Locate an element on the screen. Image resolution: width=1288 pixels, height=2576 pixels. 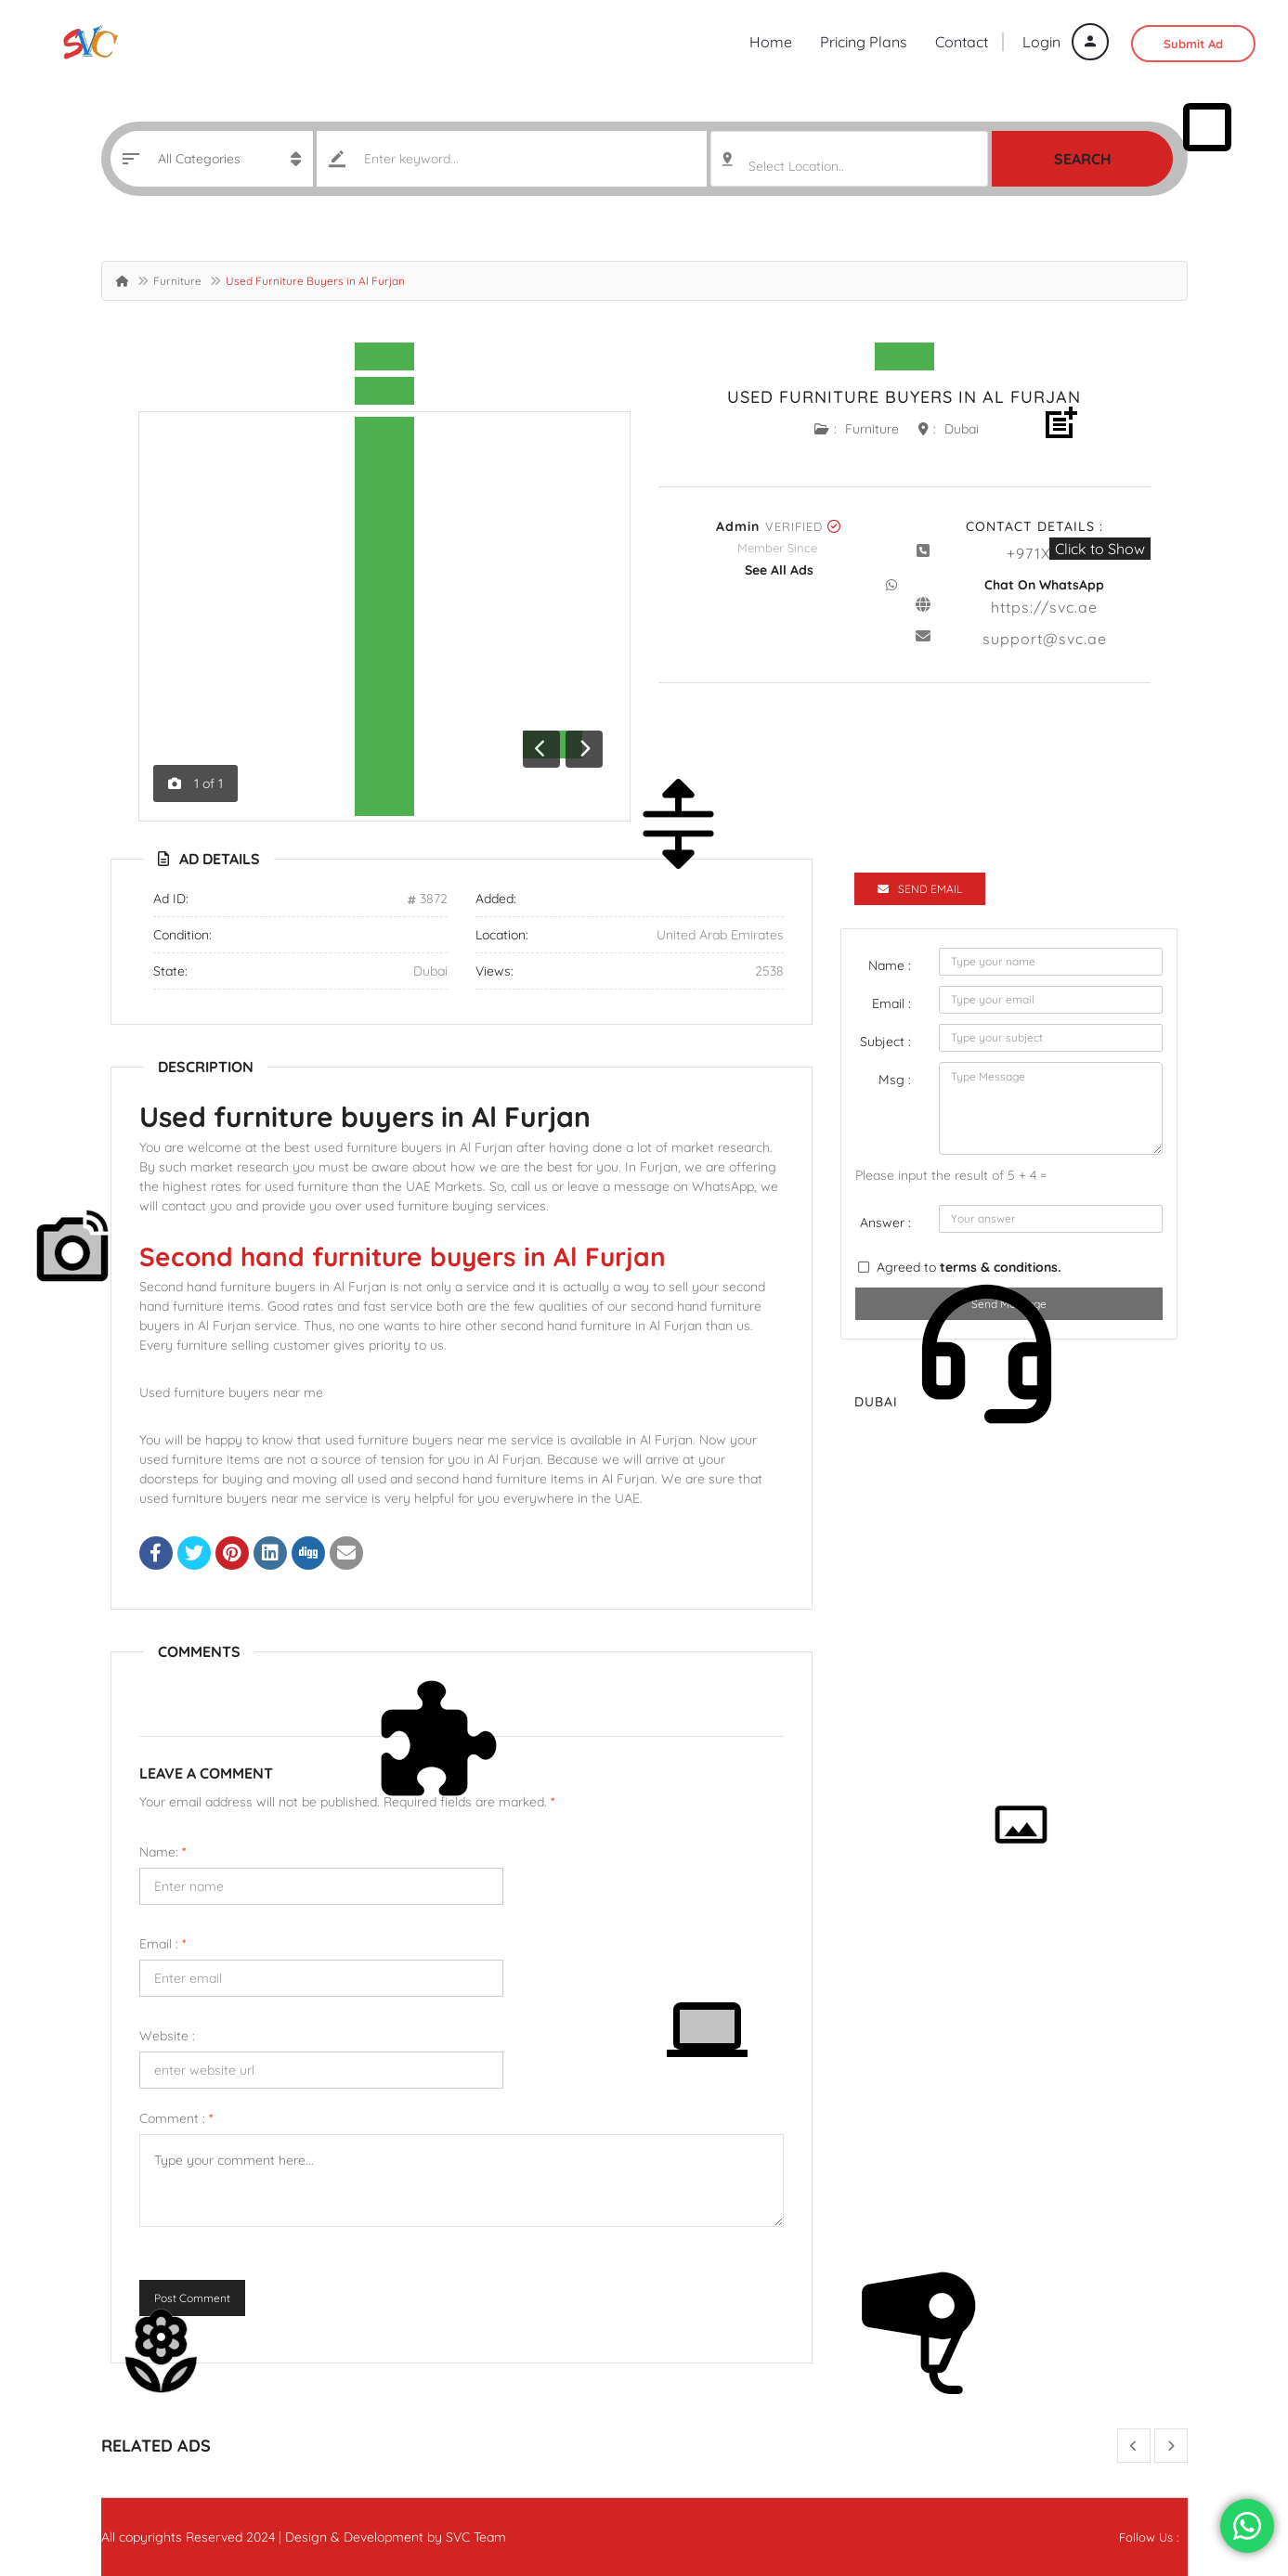
access hair styling or beauty tools is located at coordinates (920, 2326).